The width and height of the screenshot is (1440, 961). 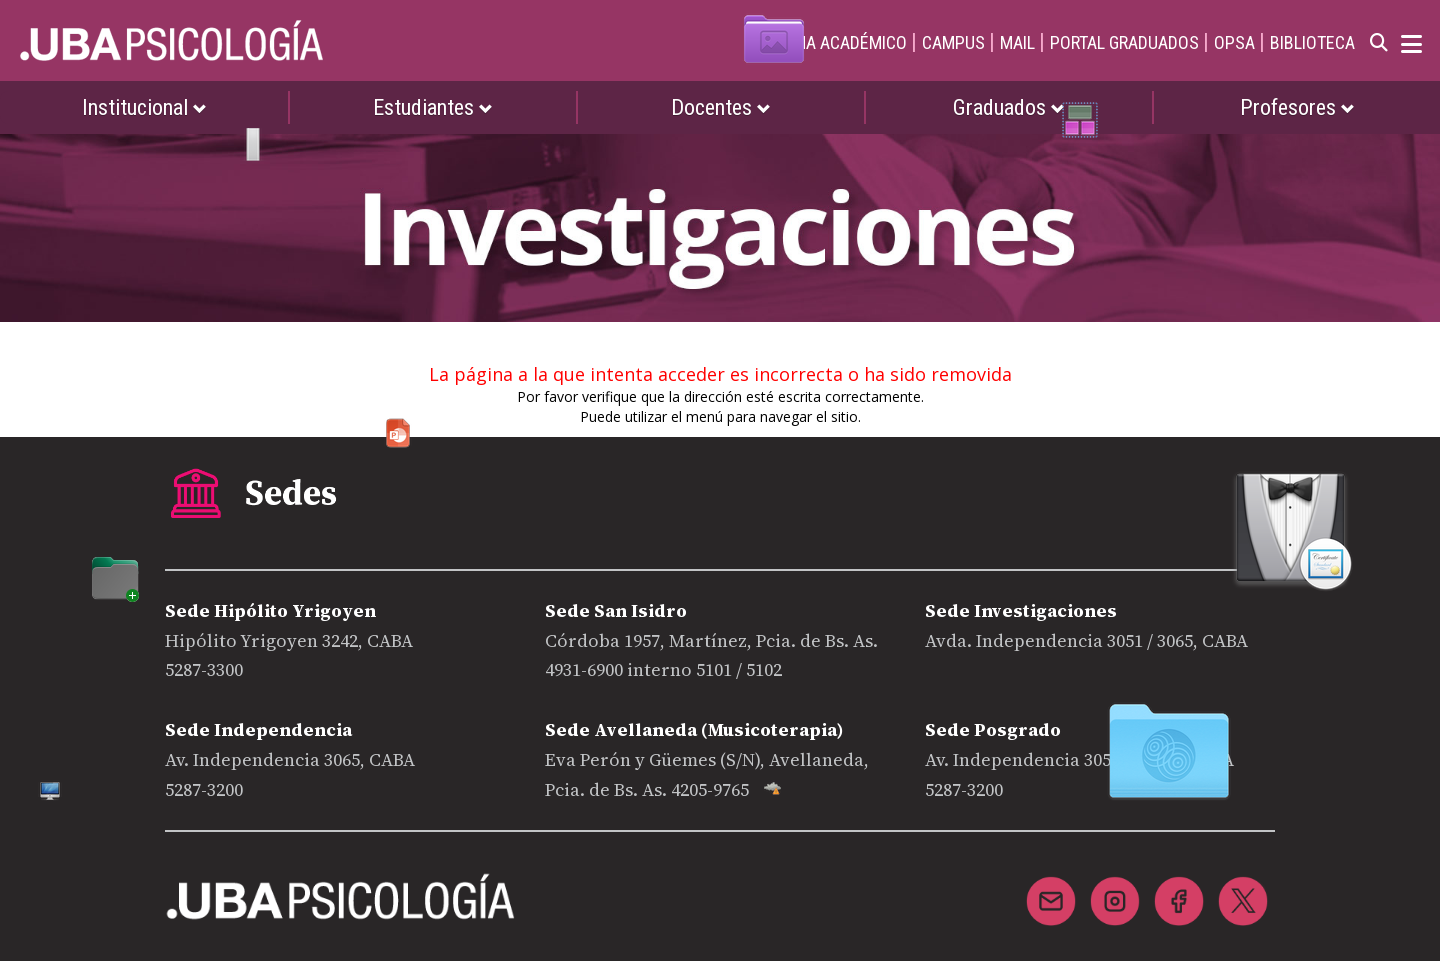 I want to click on manage digital certificates and security credentials, so click(x=1290, y=530).